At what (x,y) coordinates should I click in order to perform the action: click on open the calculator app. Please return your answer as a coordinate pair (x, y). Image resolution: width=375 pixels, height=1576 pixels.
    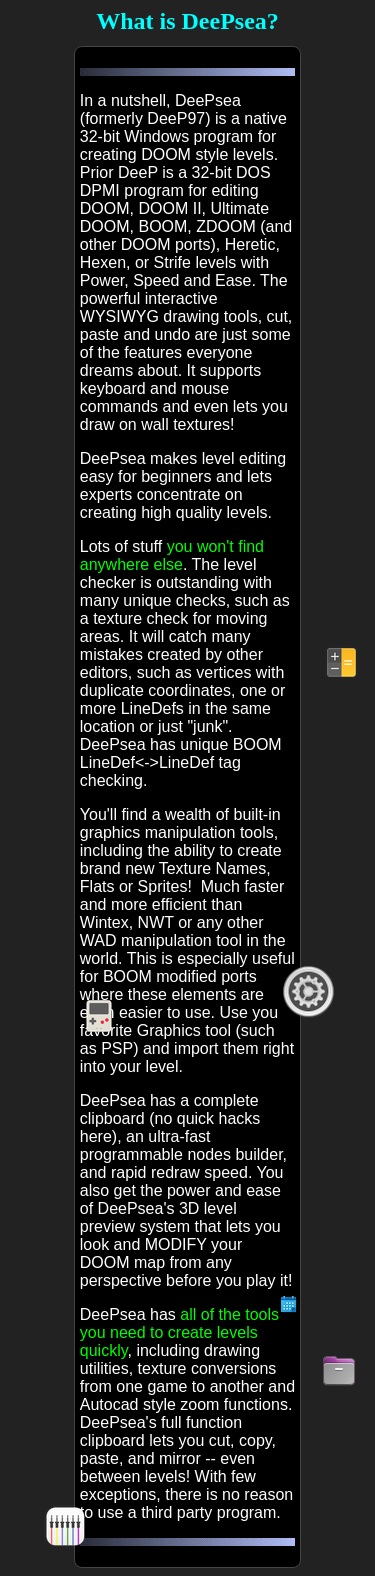
    Looking at the image, I should click on (341, 662).